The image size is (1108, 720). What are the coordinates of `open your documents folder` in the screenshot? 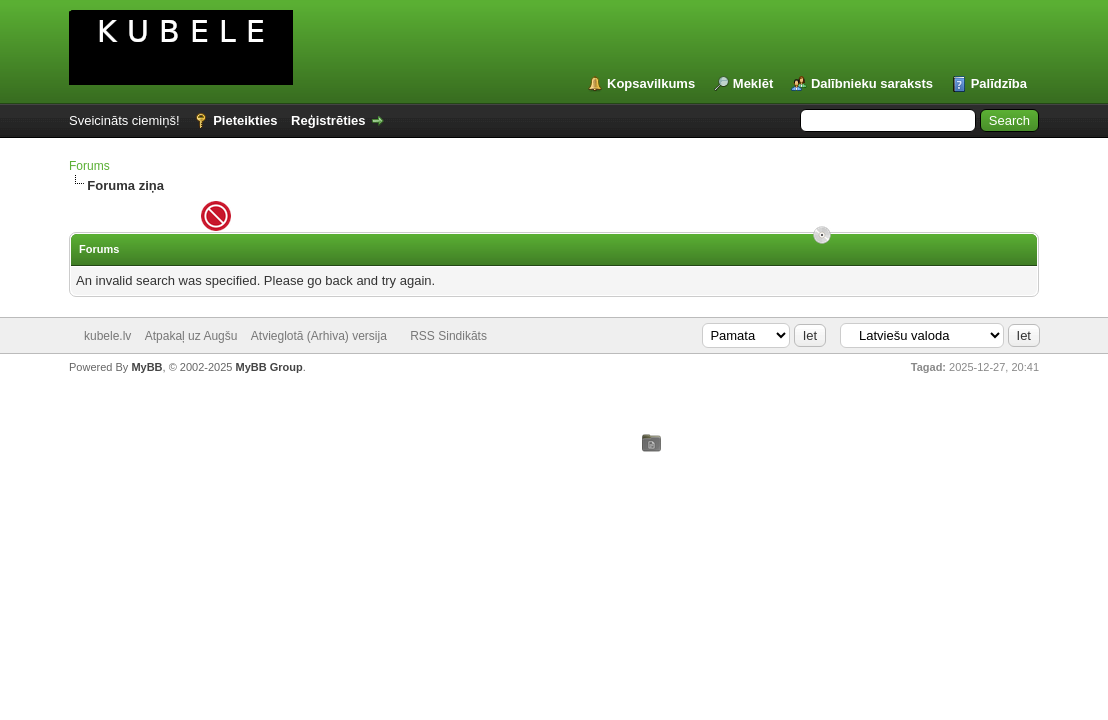 It's located at (651, 442).